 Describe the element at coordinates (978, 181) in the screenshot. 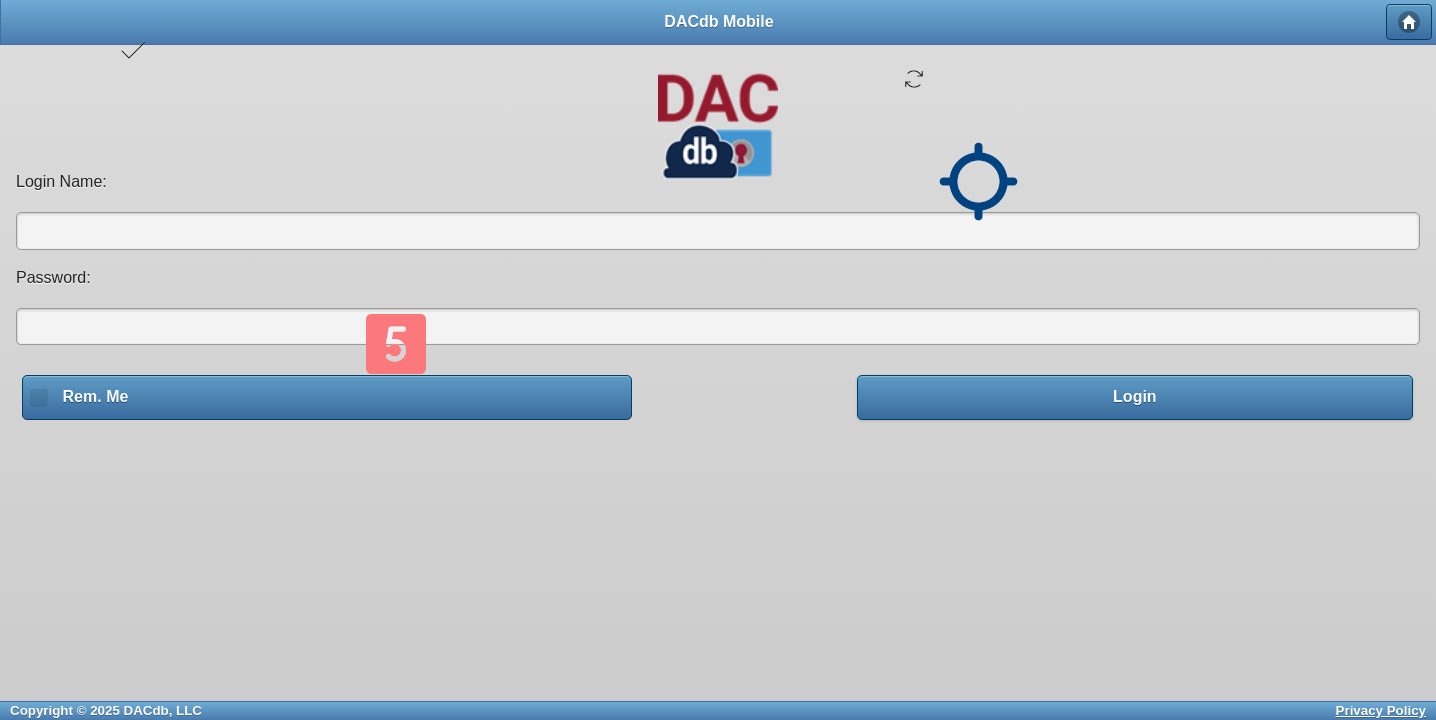

I see `find my current location` at that location.